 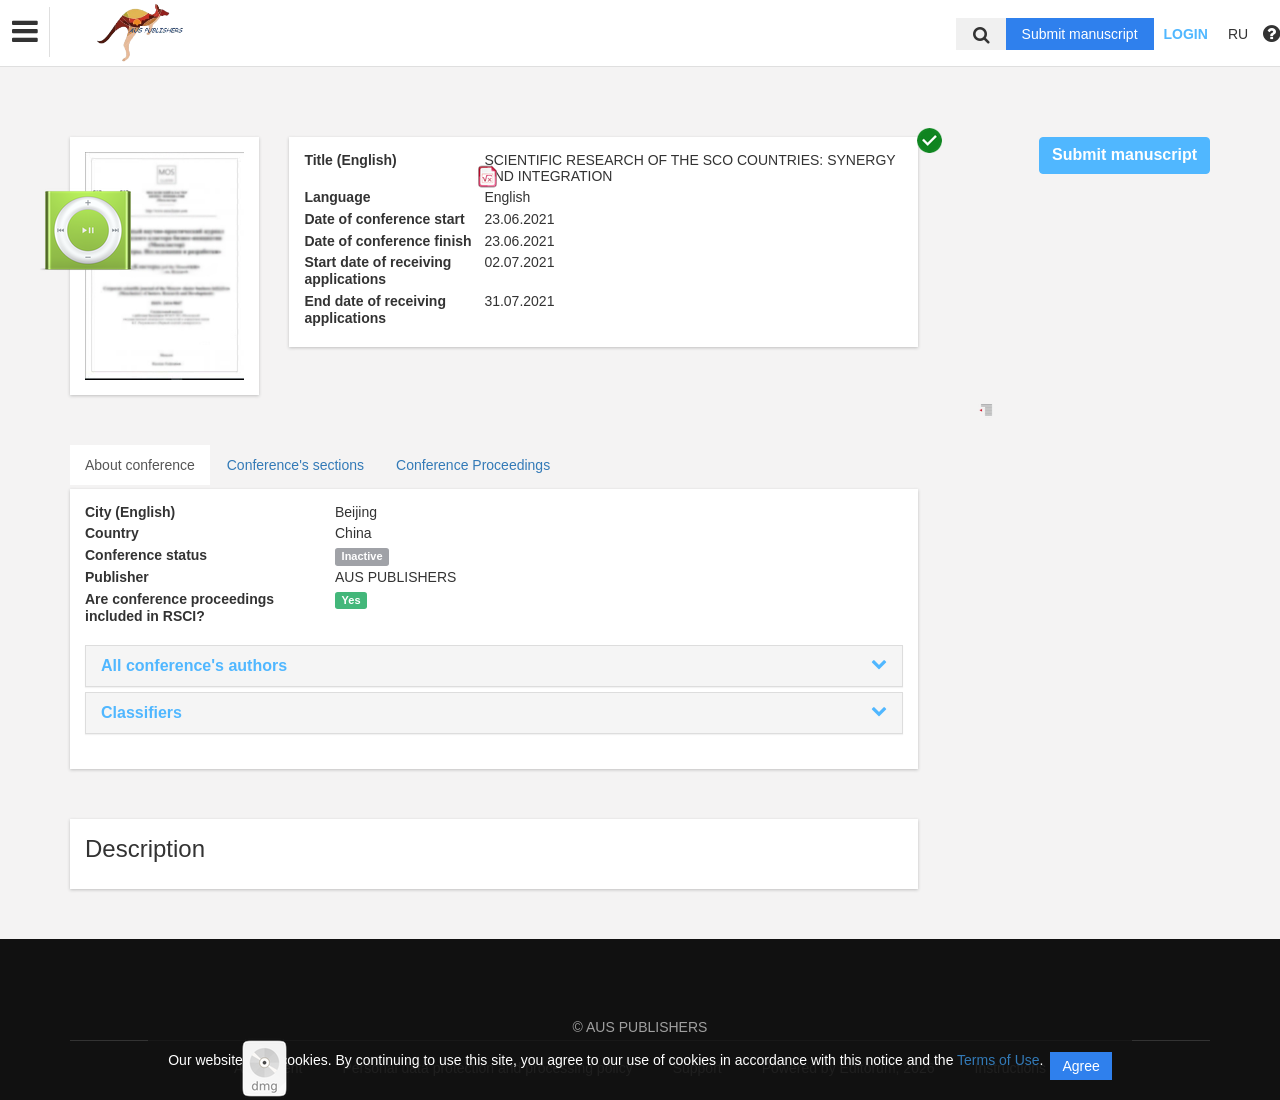 I want to click on apple disk image file (.dmg), so click(x=264, y=1068).